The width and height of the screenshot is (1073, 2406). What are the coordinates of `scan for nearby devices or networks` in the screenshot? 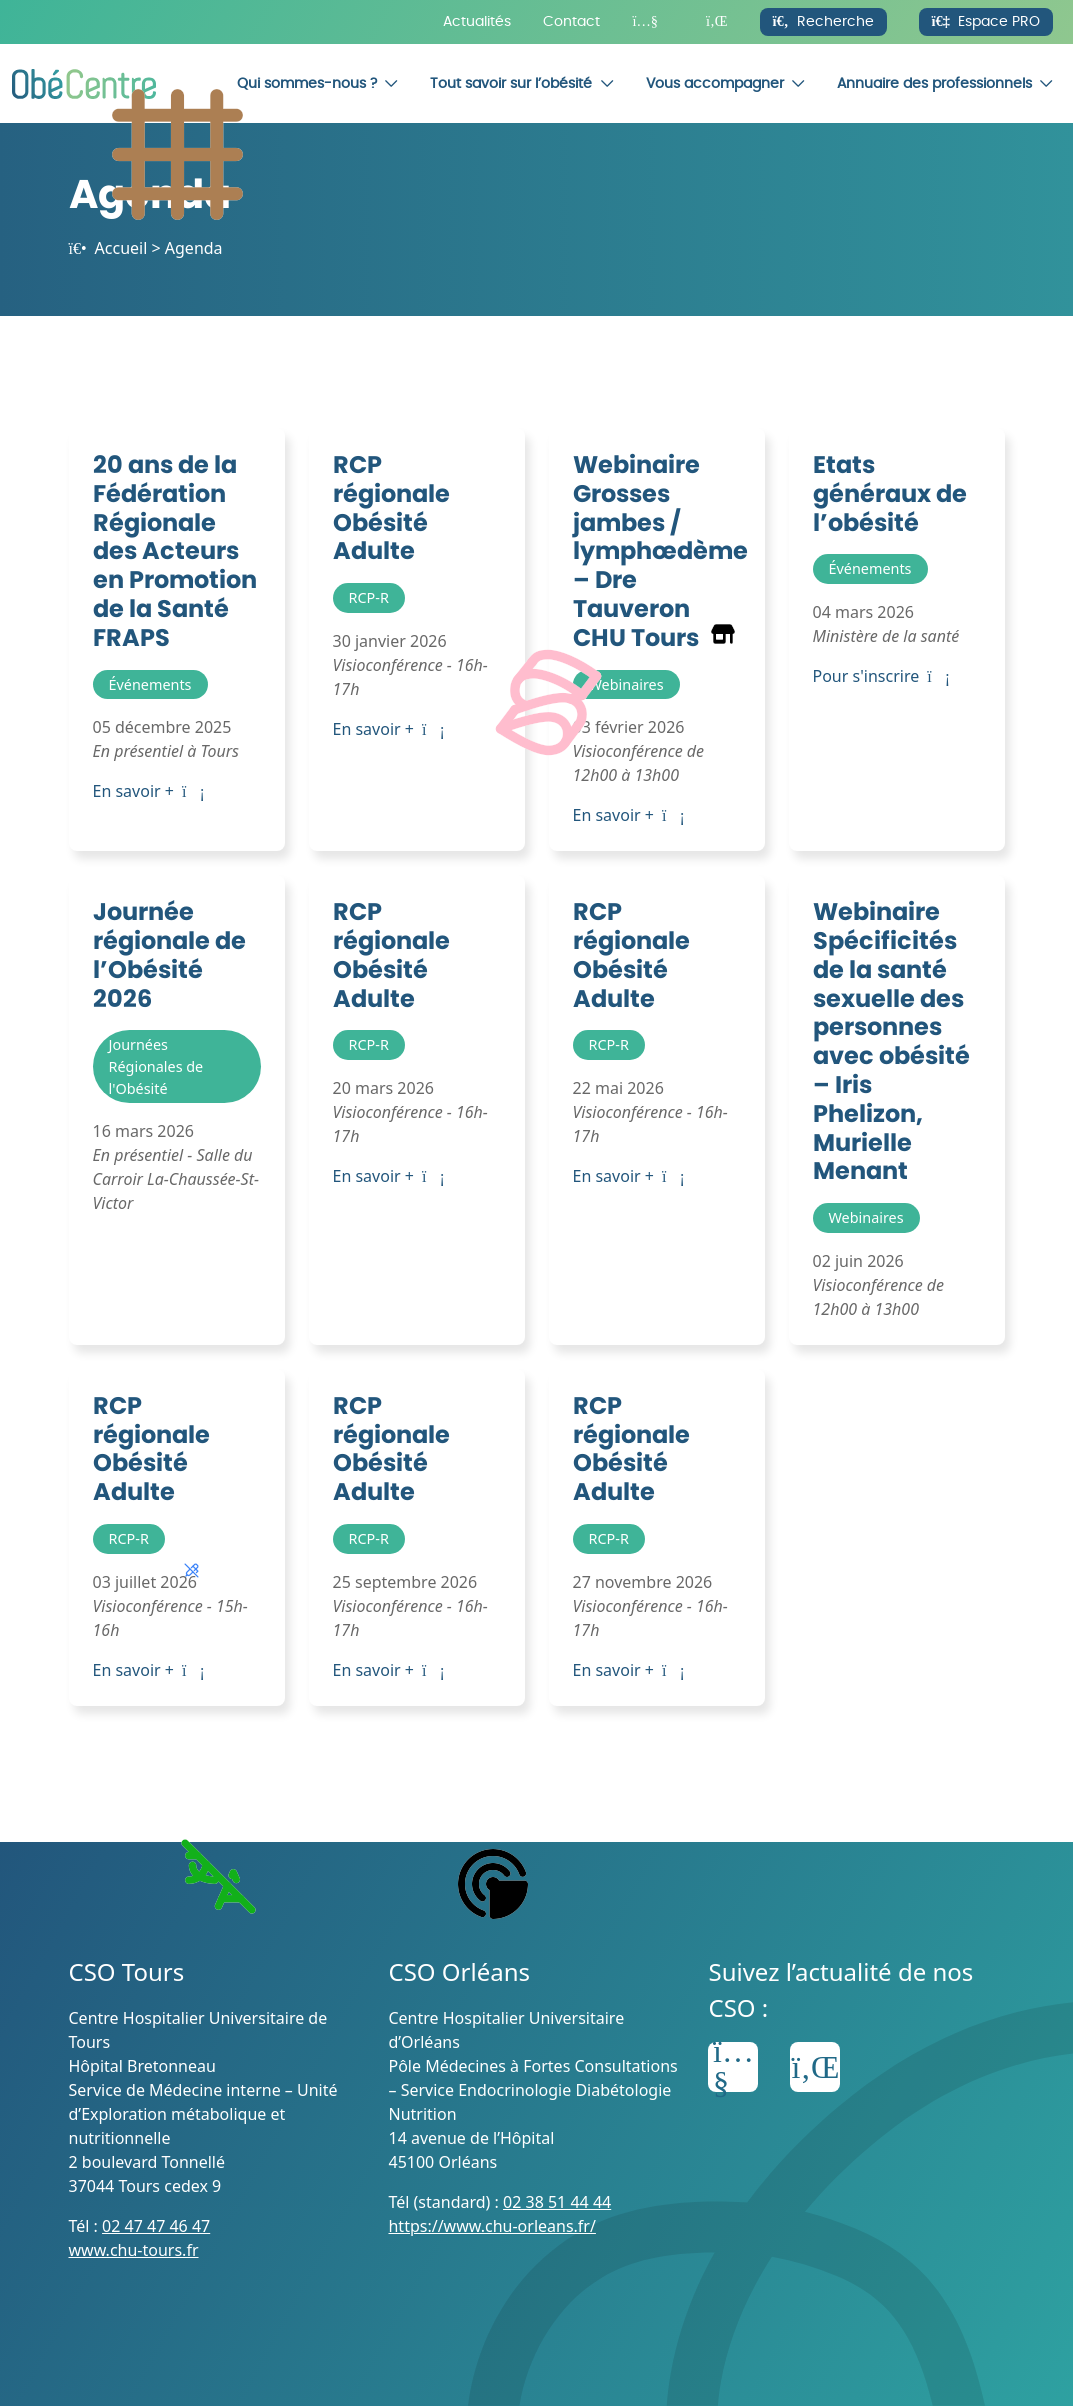 It's located at (493, 1884).